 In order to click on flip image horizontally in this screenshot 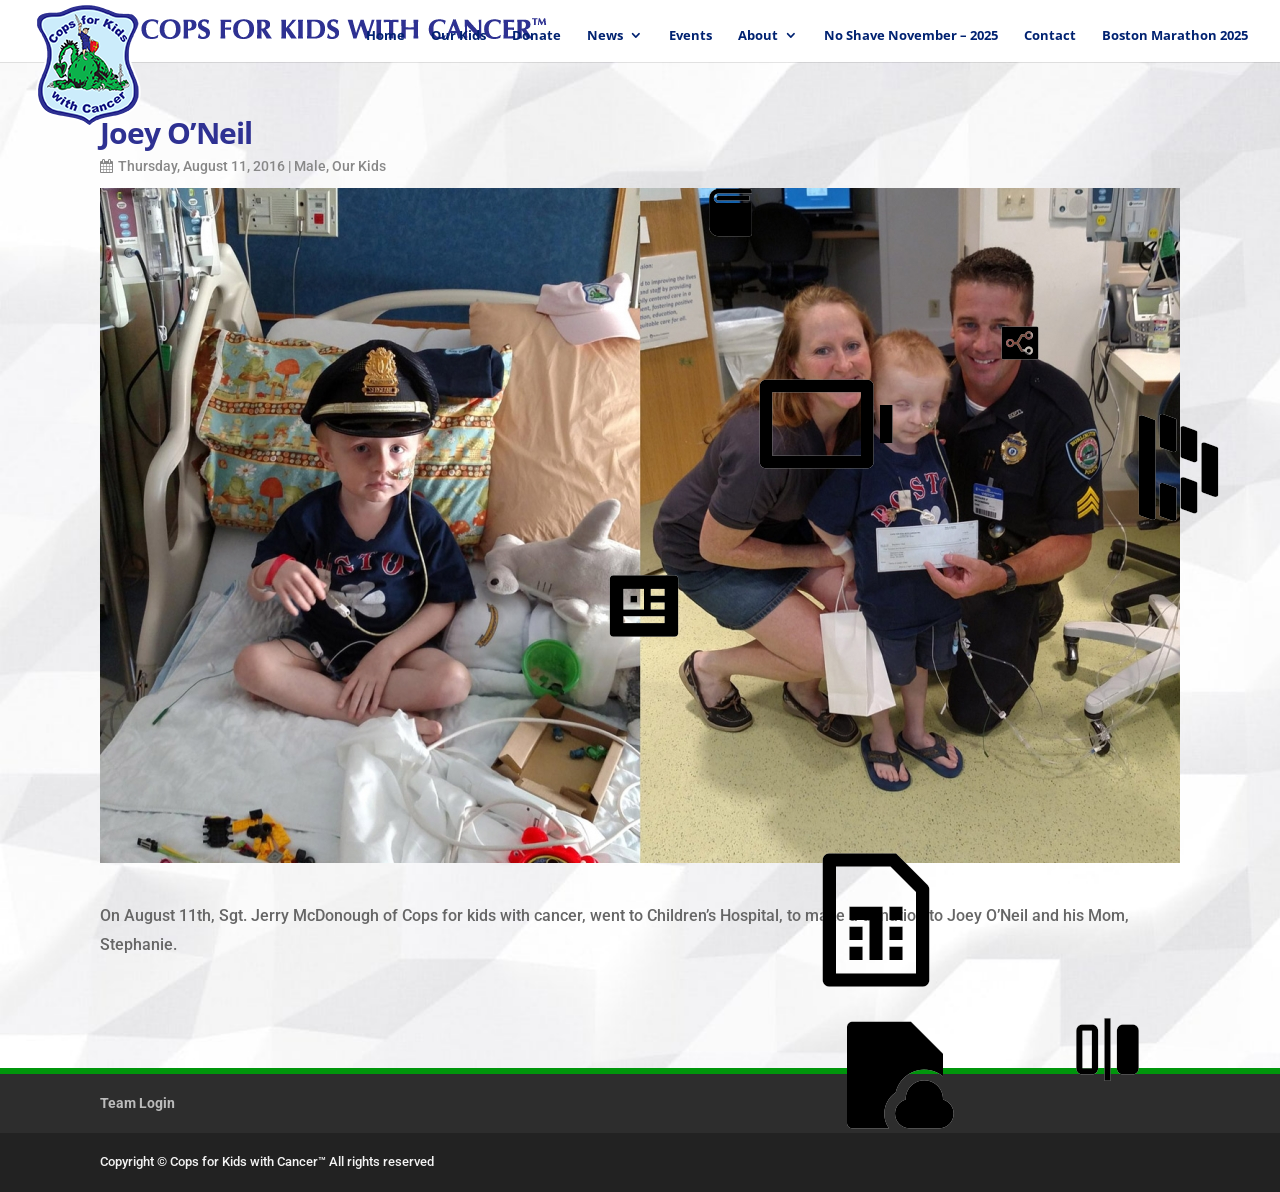, I will do `click(1107, 1049)`.